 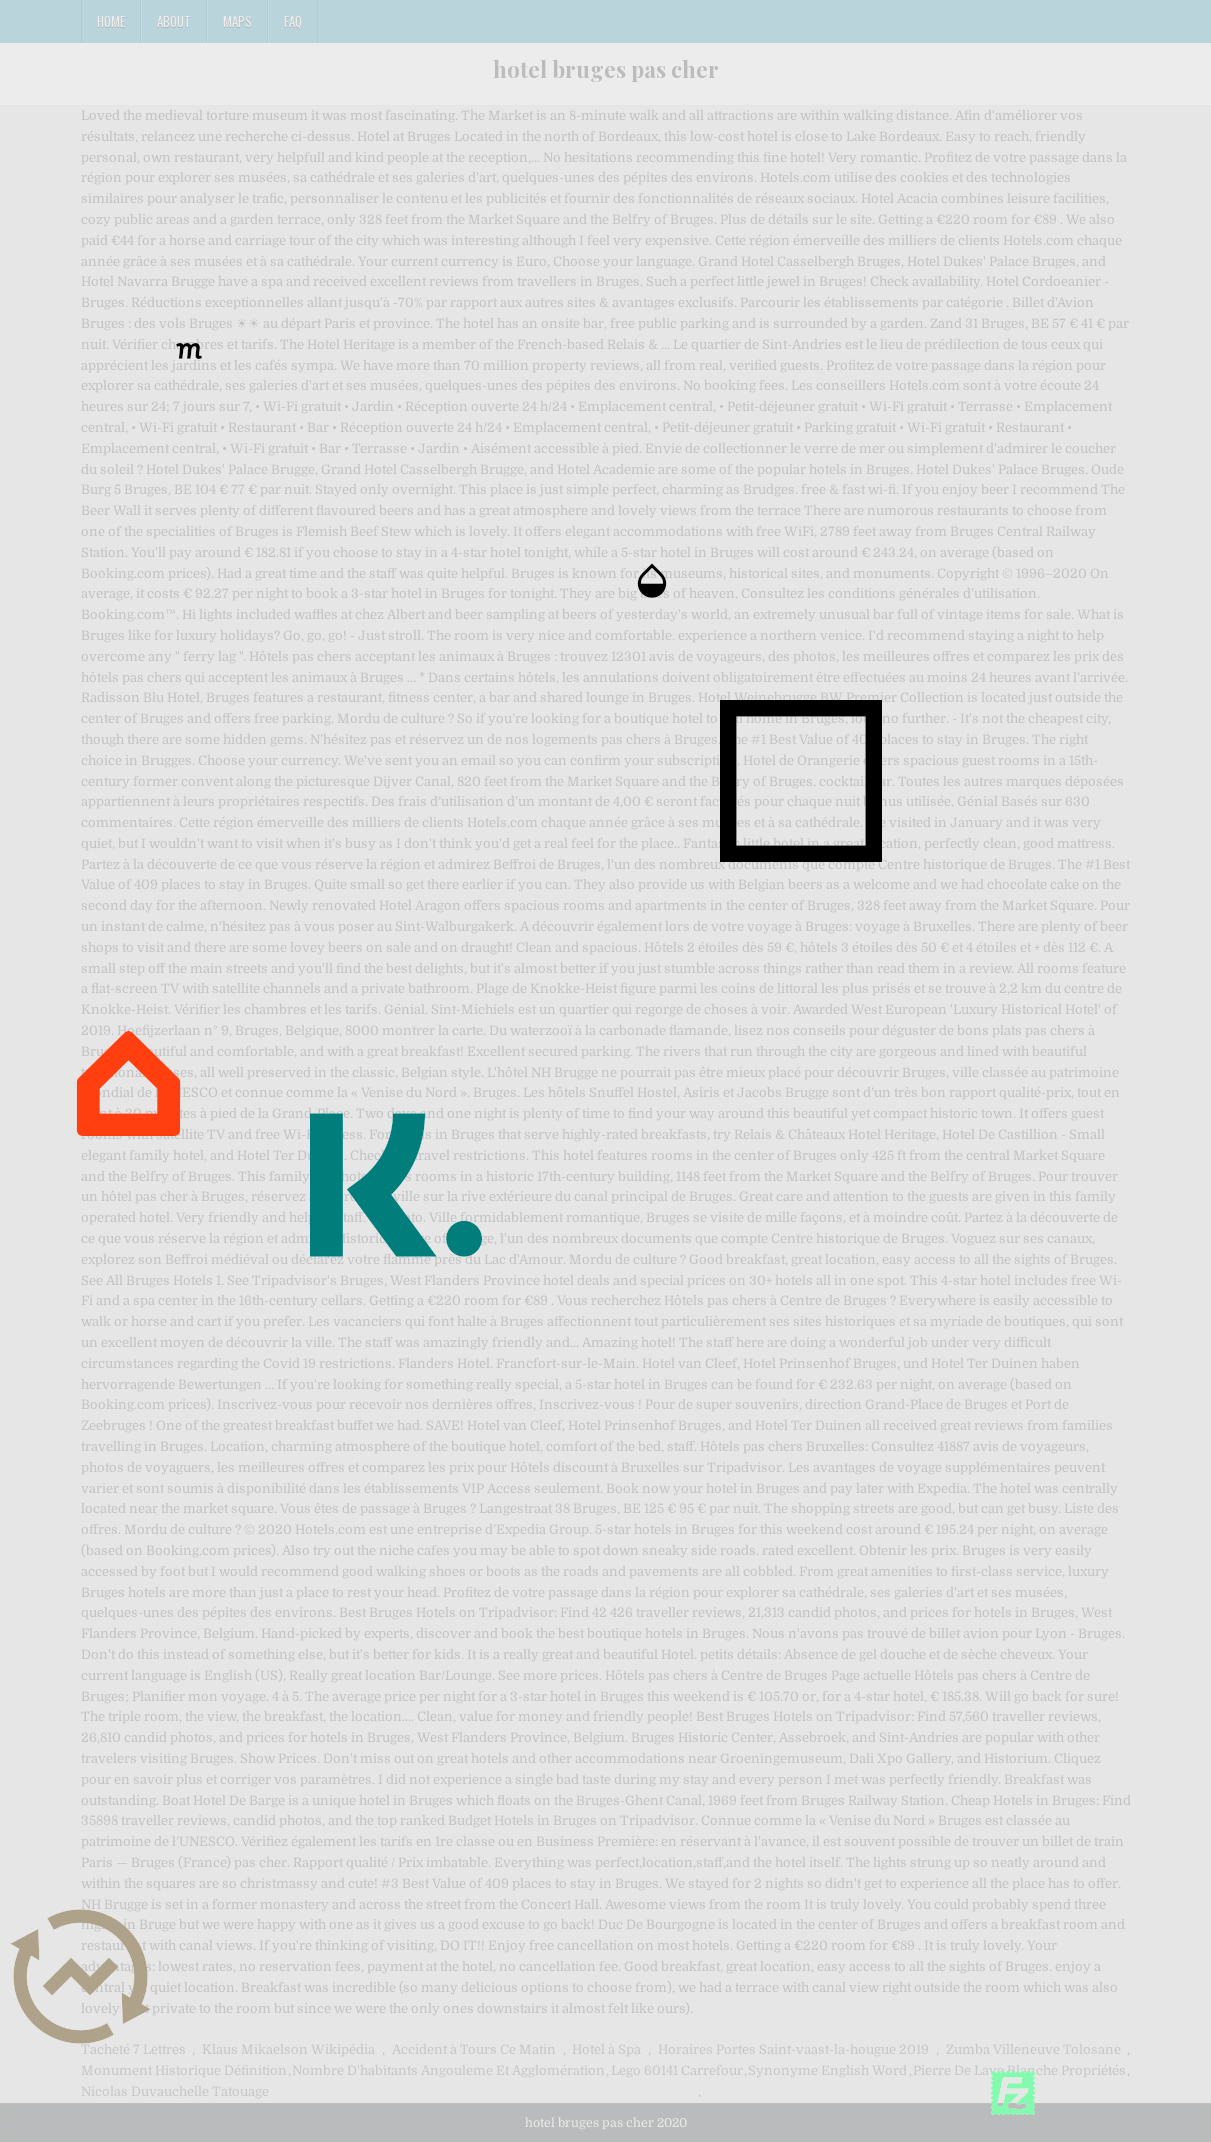 What do you see at coordinates (189, 351) in the screenshot?
I see `open mojeek search engine` at bounding box center [189, 351].